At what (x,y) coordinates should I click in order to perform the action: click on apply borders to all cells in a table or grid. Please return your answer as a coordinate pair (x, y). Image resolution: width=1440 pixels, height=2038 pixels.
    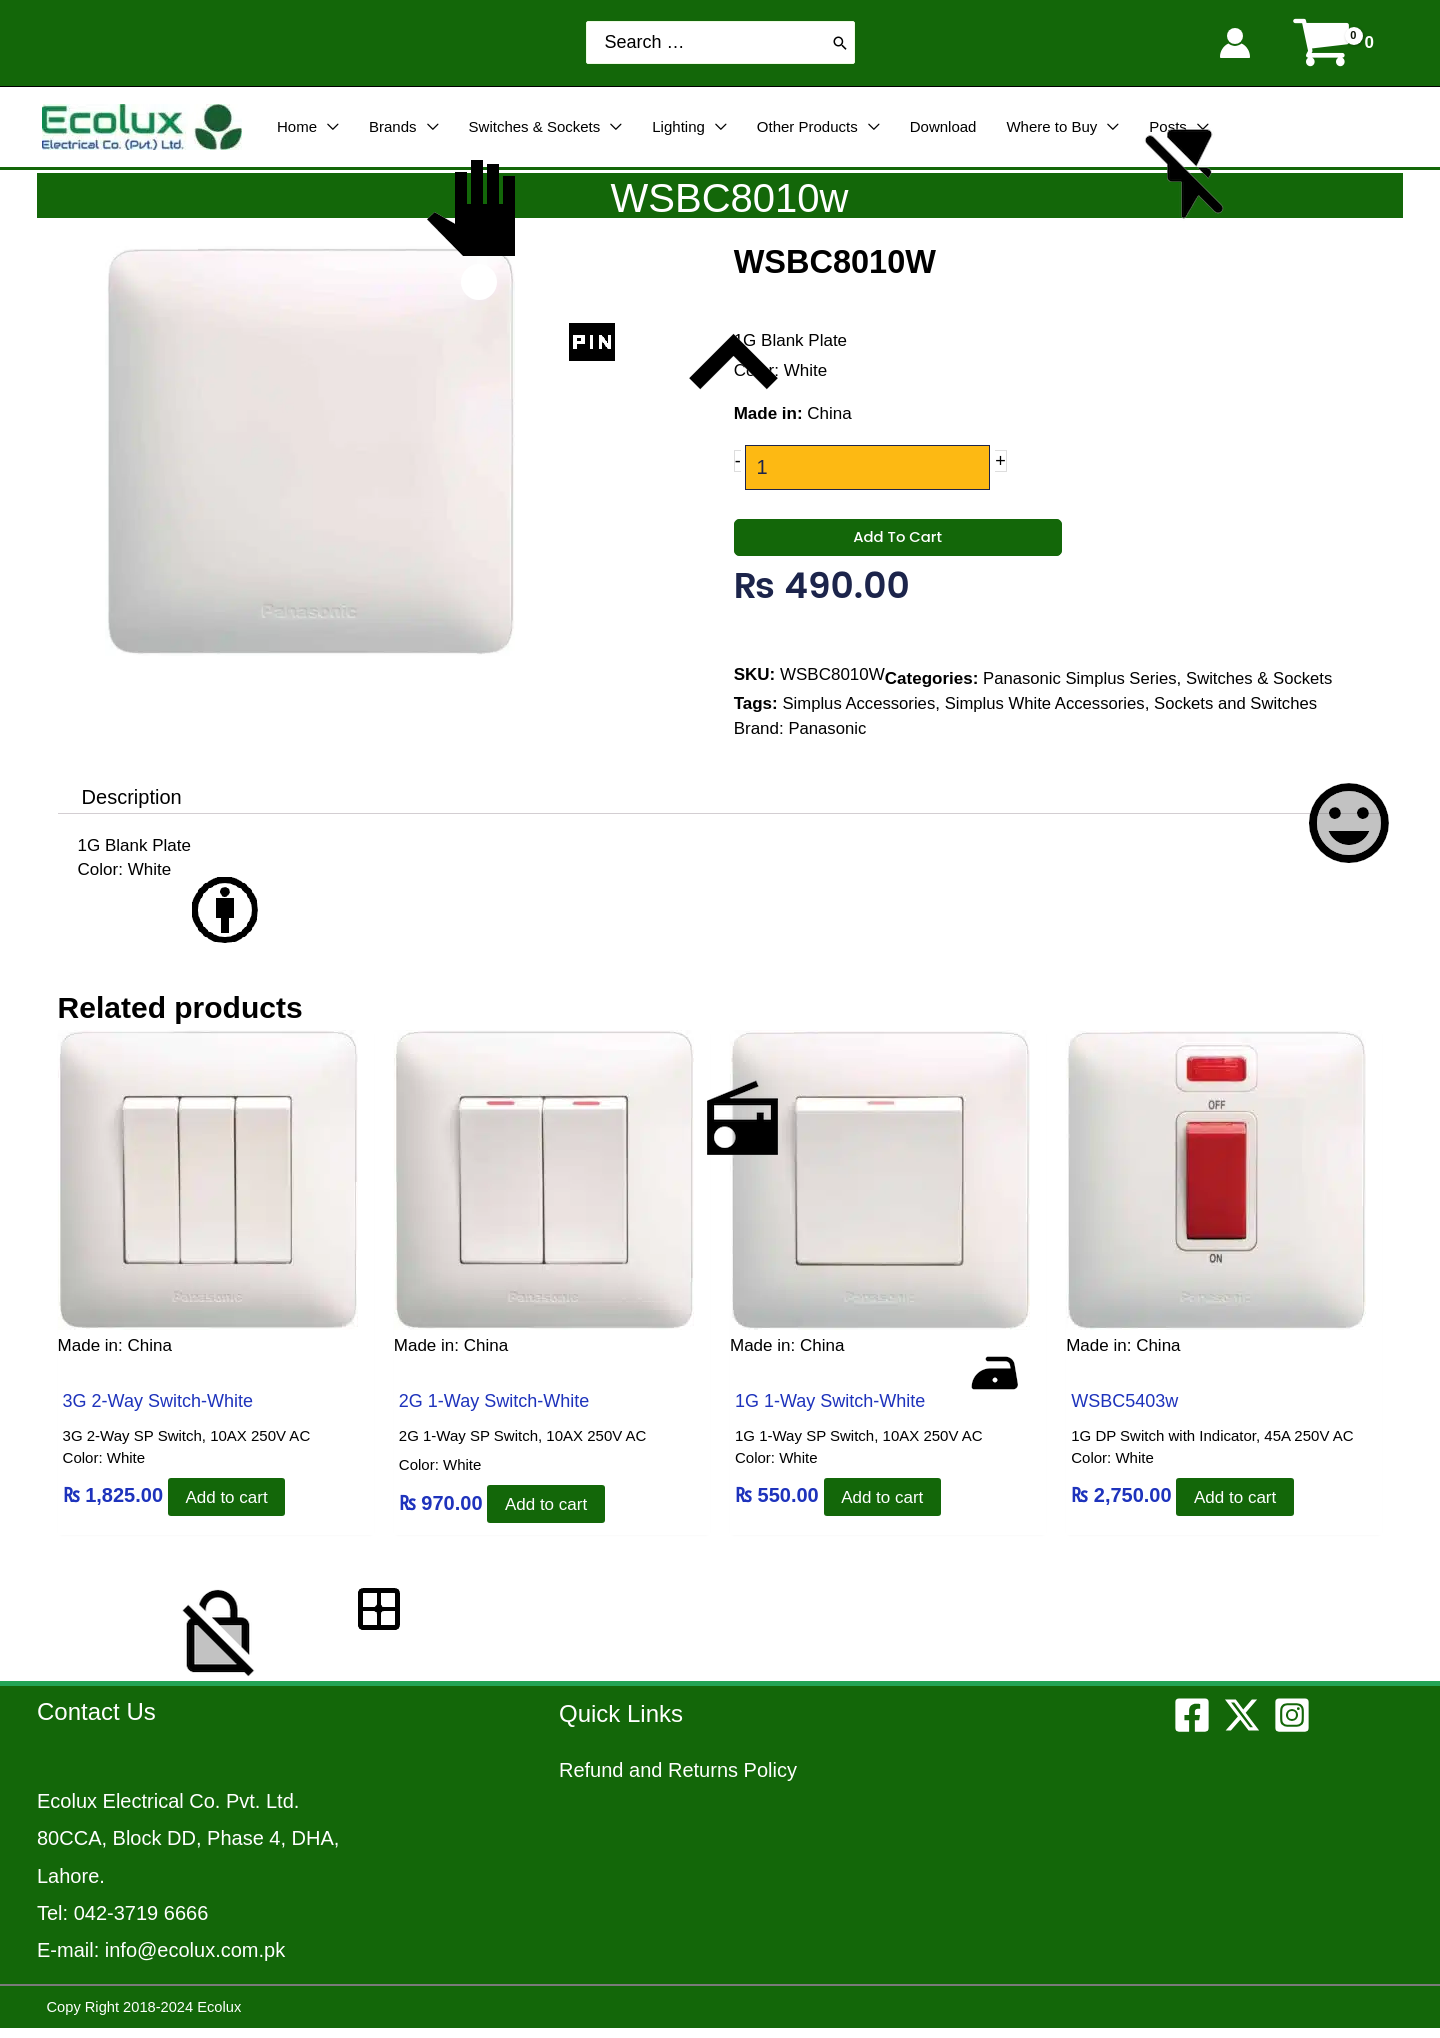
    Looking at the image, I should click on (379, 1609).